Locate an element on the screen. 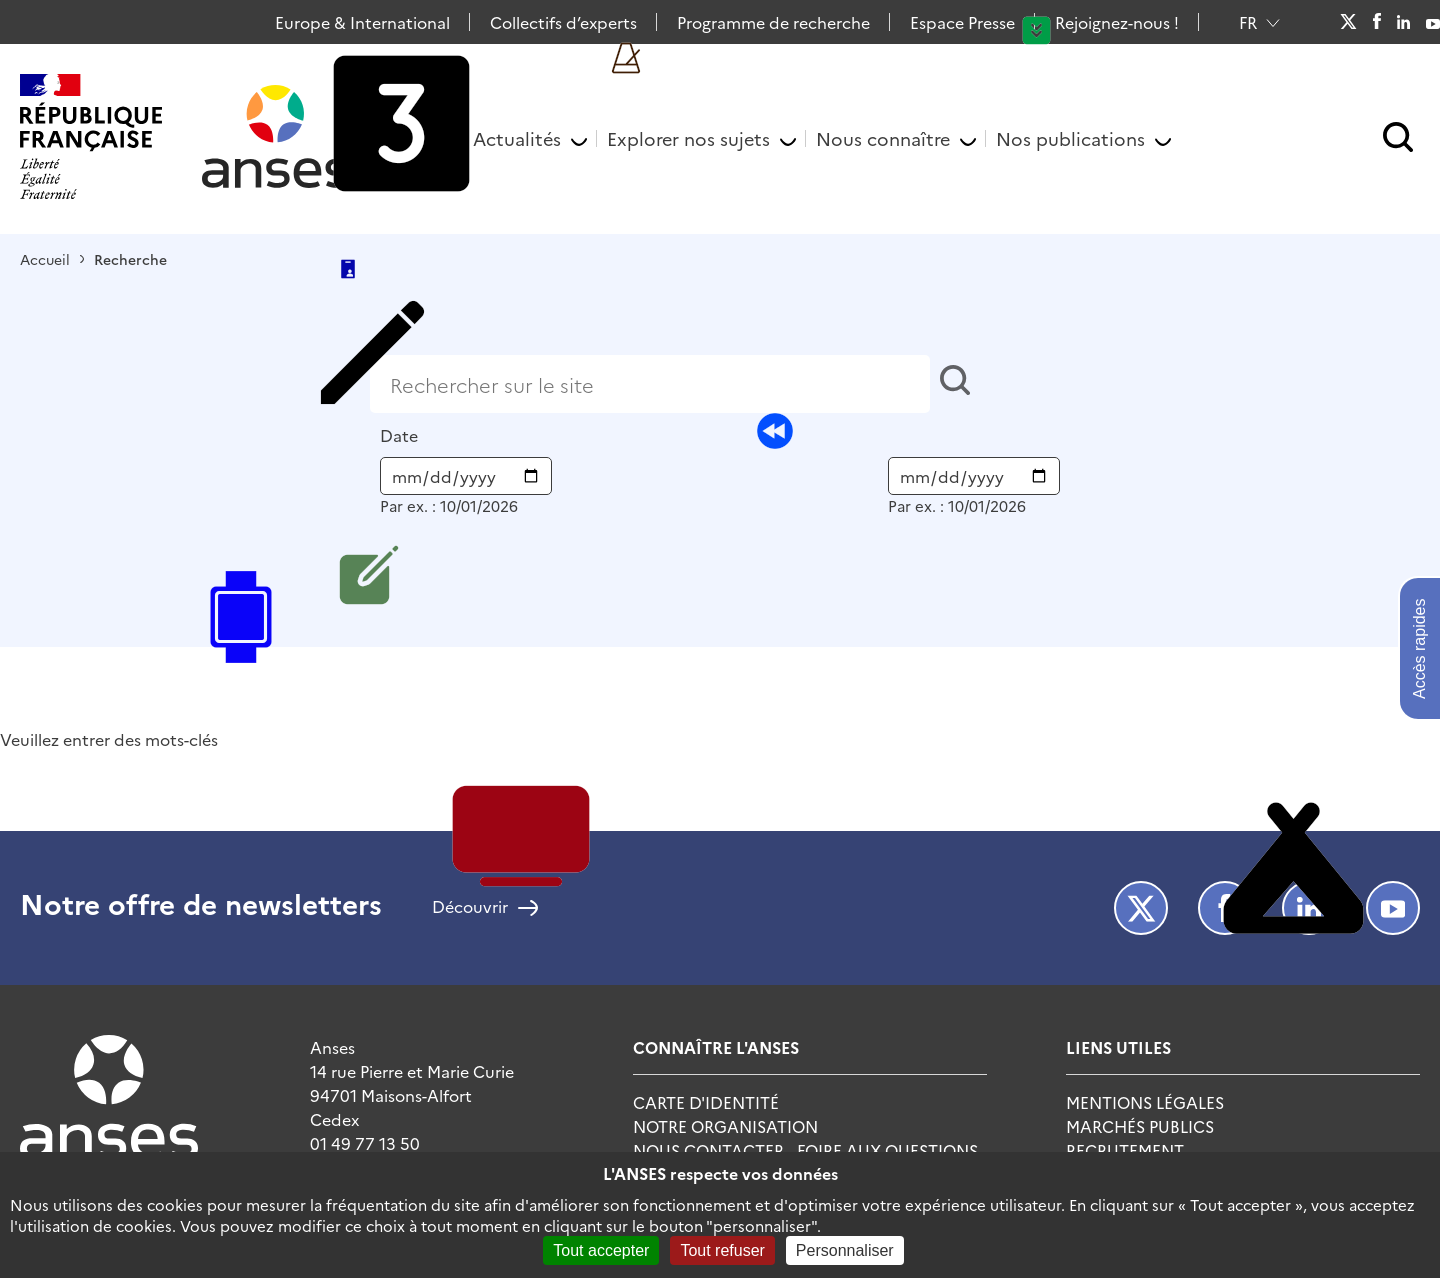 This screenshot has height=1278, width=1440. view your profile or identification details is located at coordinates (348, 269).